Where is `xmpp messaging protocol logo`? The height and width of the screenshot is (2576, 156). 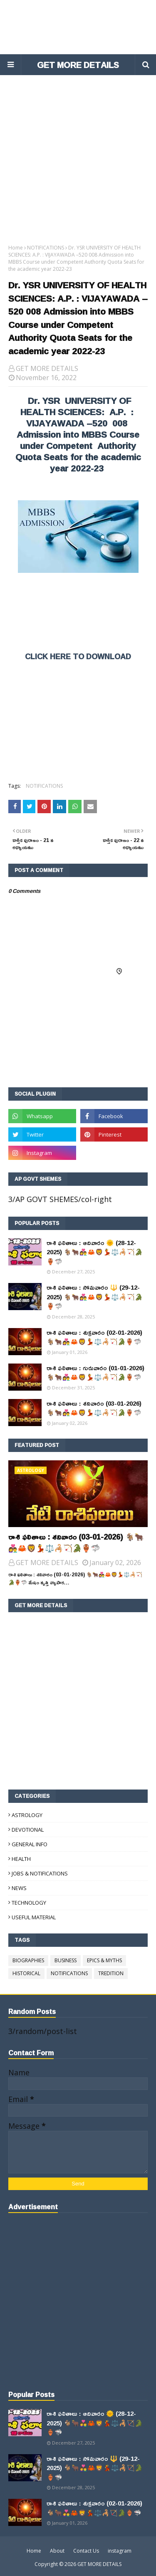
xmpp messaging protocol logo is located at coordinates (94, 1472).